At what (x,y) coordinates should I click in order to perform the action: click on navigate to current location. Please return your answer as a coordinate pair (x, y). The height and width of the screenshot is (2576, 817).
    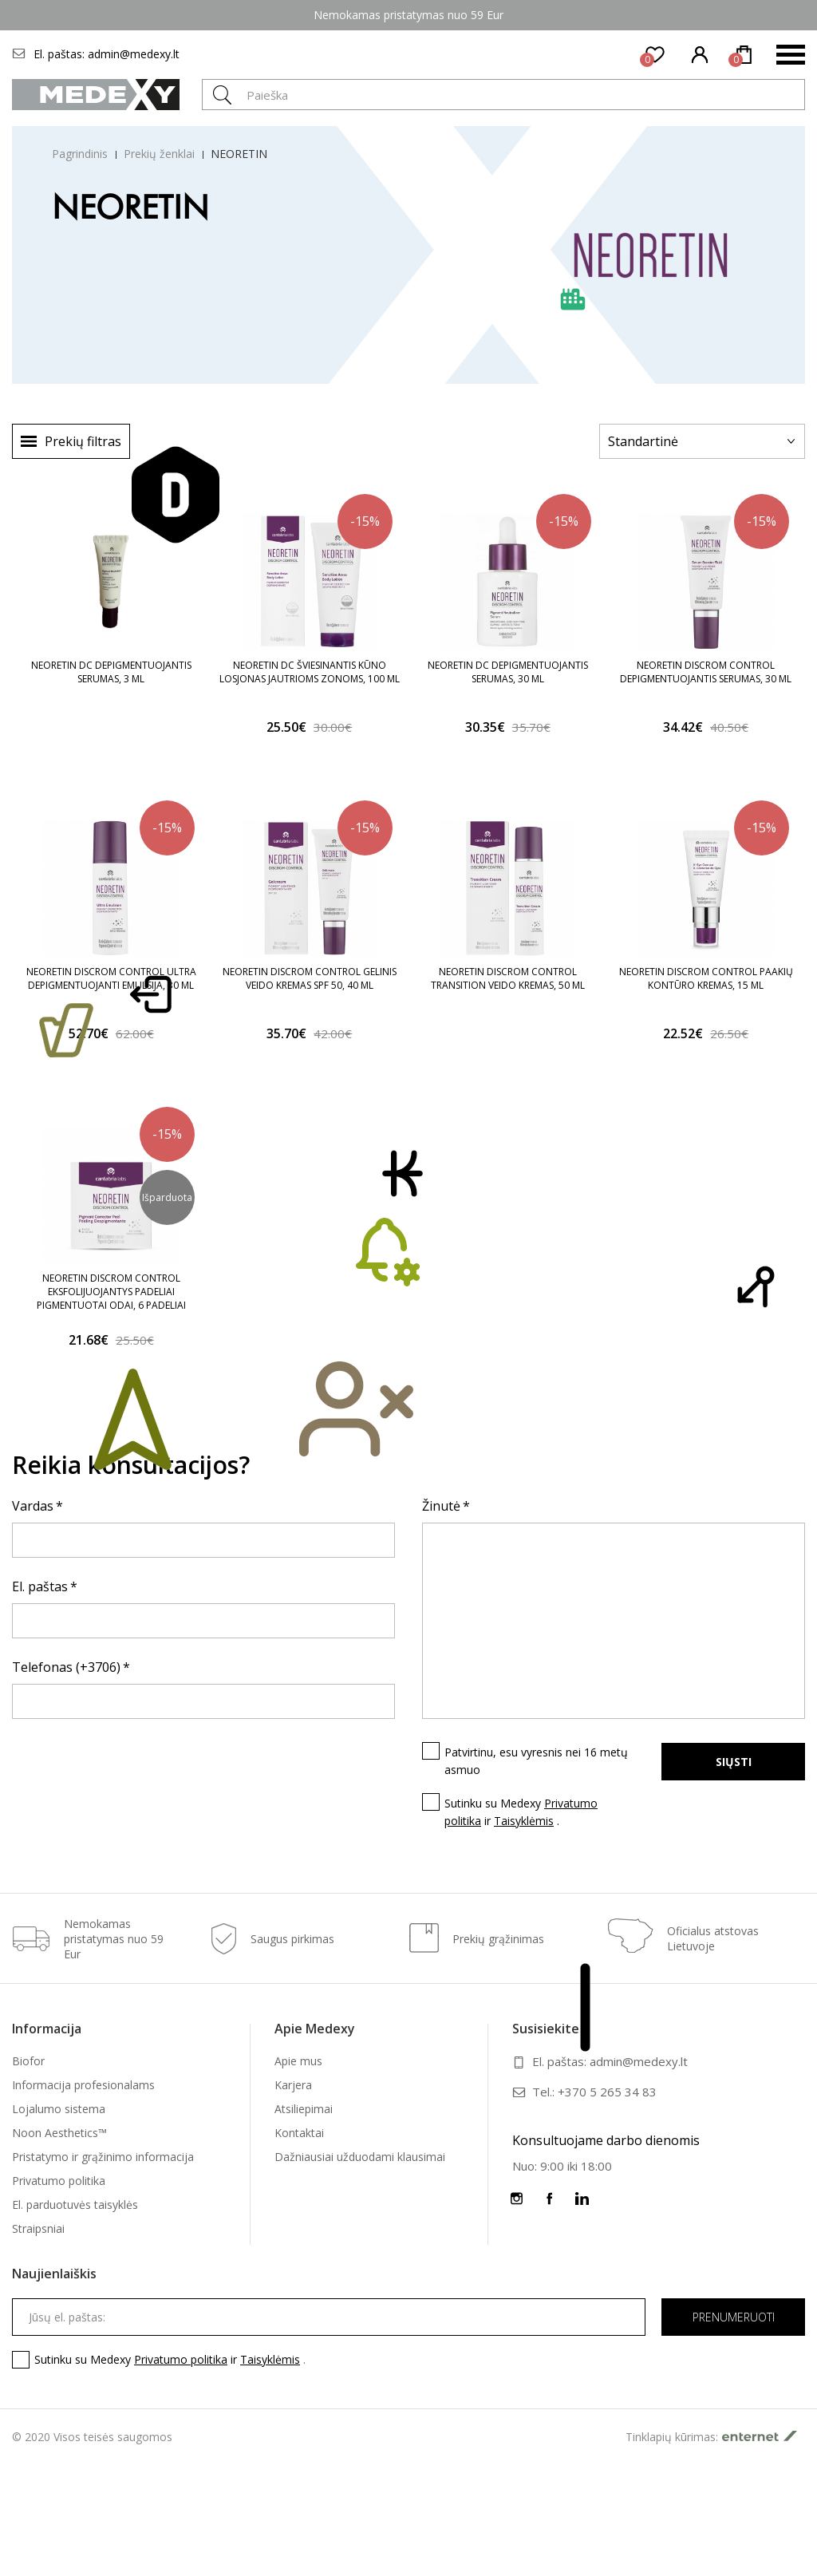
    Looking at the image, I should click on (132, 1421).